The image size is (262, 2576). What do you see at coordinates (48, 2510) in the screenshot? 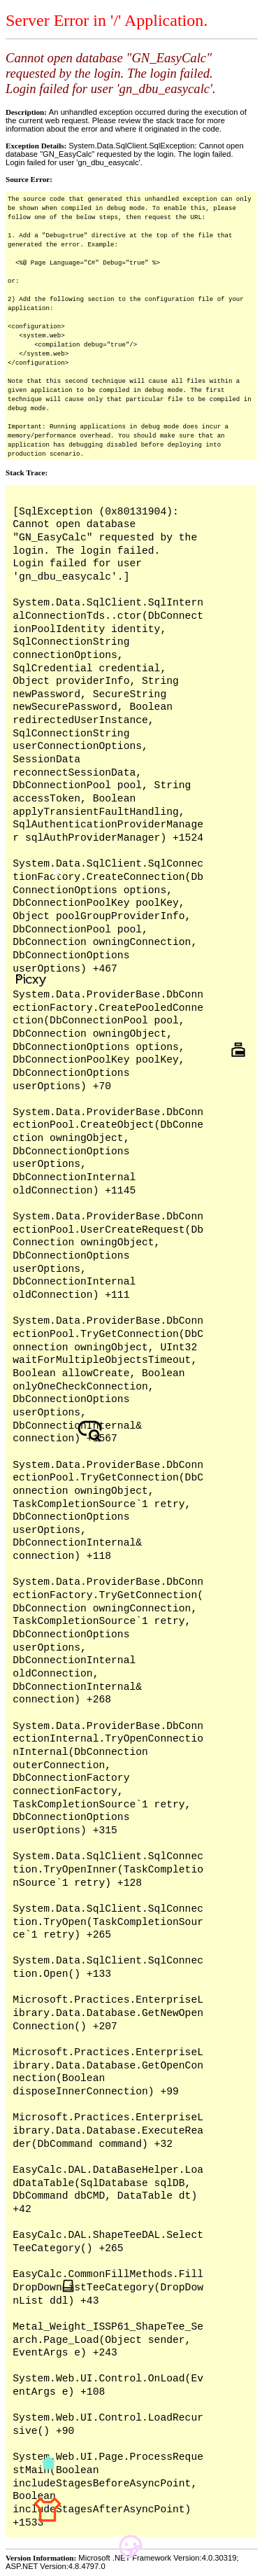
I see `browse clothing or apparel items` at bounding box center [48, 2510].